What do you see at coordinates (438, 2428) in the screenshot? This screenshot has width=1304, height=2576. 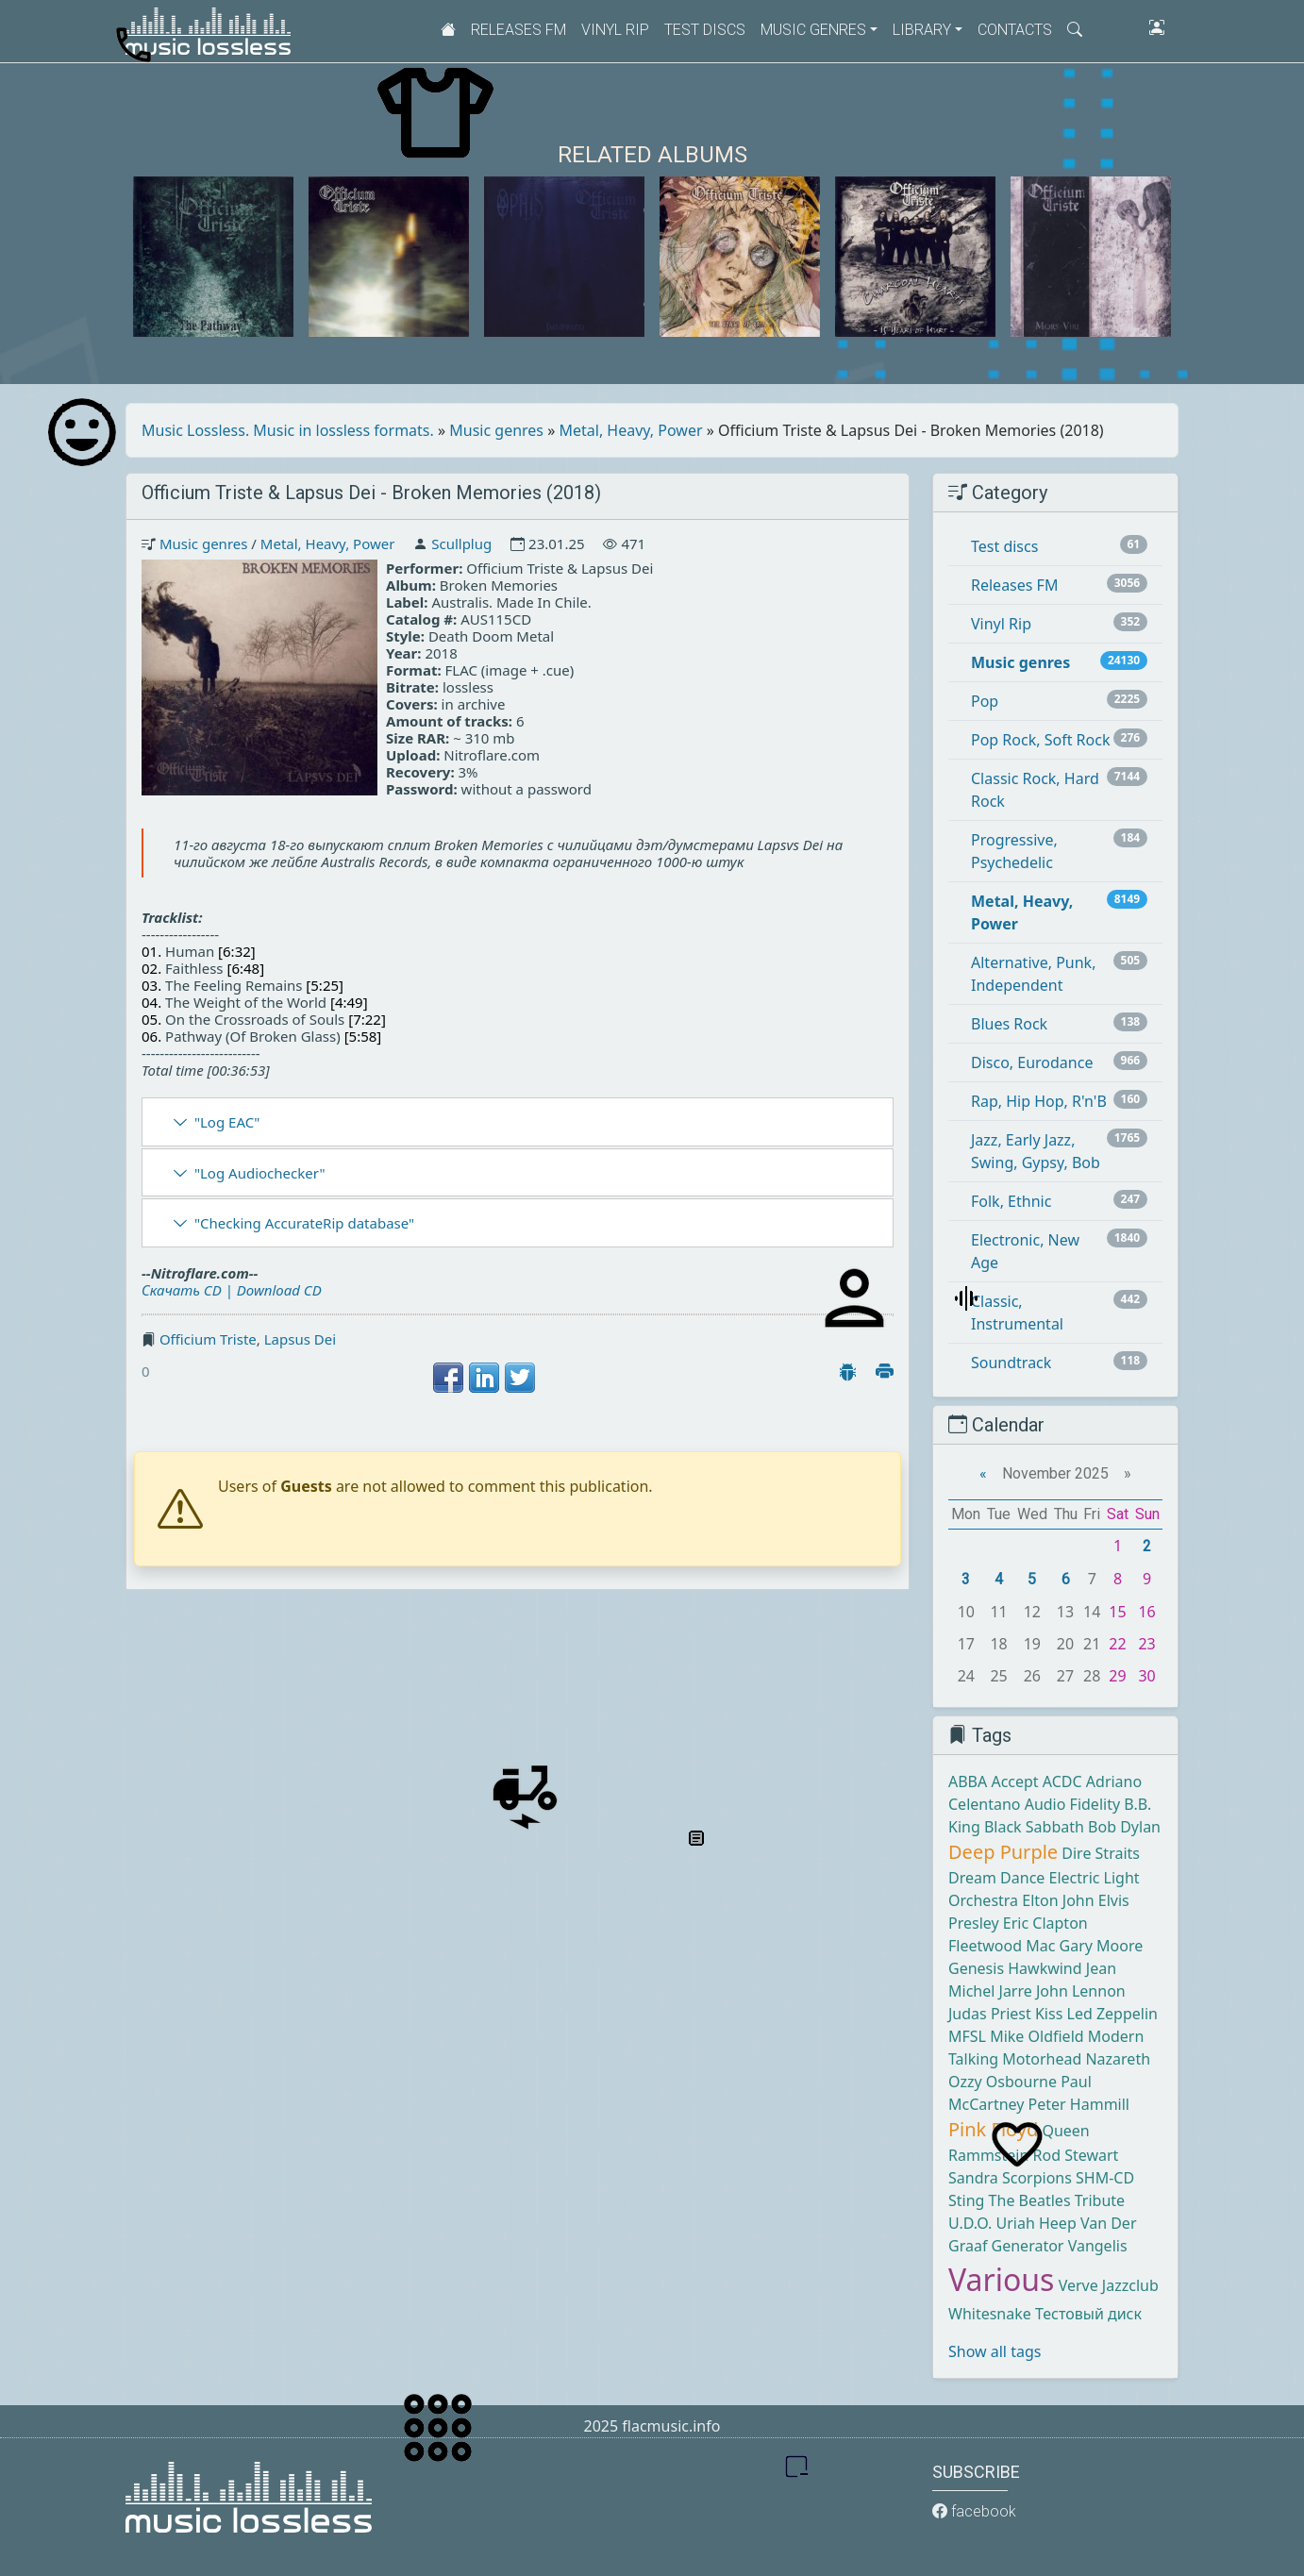 I see `open the dial pad` at bounding box center [438, 2428].